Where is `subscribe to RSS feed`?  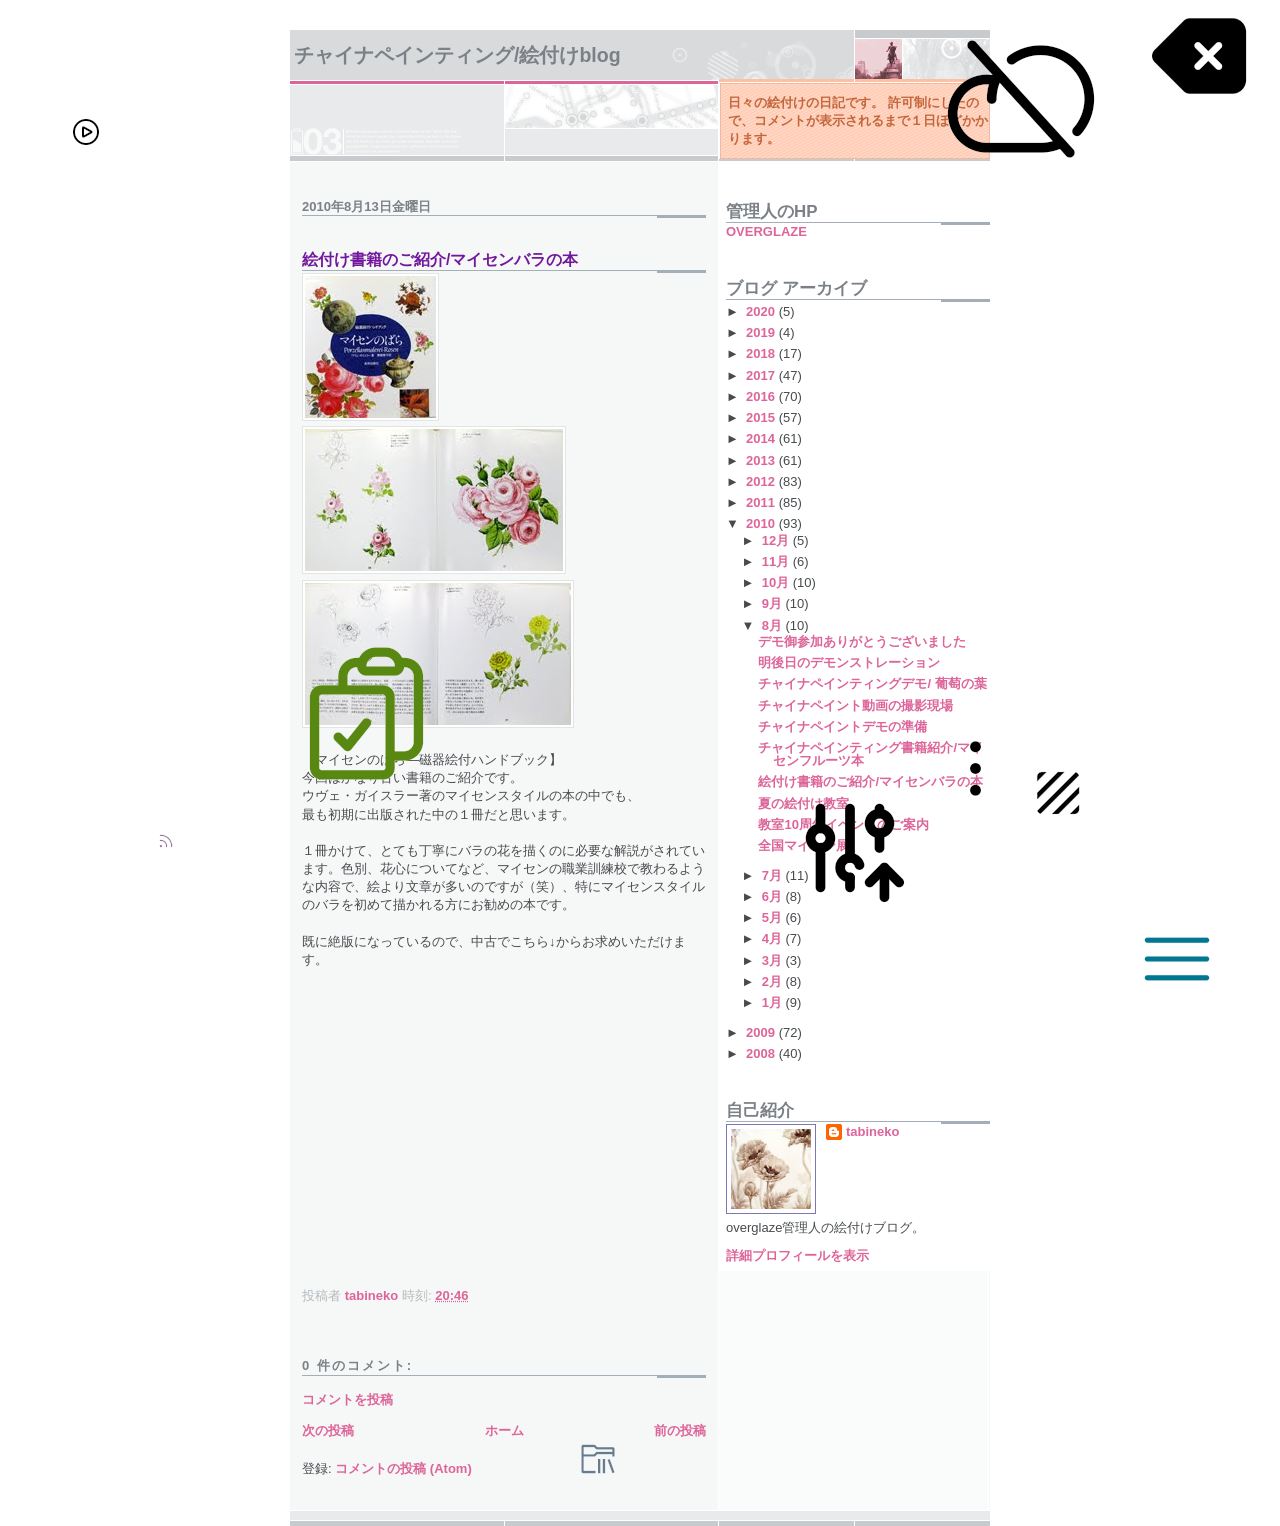 subscribe to RSS feed is located at coordinates (166, 841).